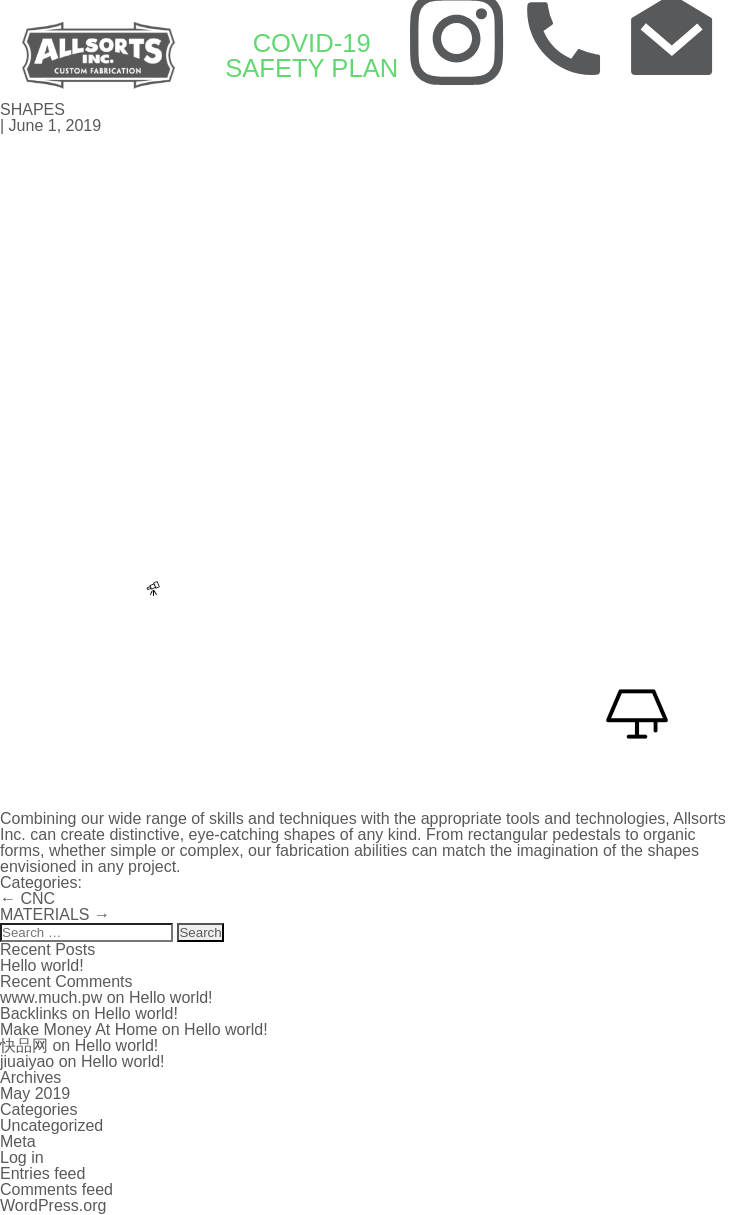 The image size is (742, 1215). What do you see at coordinates (153, 588) in the screenshot?
I see `explore or discover new content` at bounding box center [153, 588].